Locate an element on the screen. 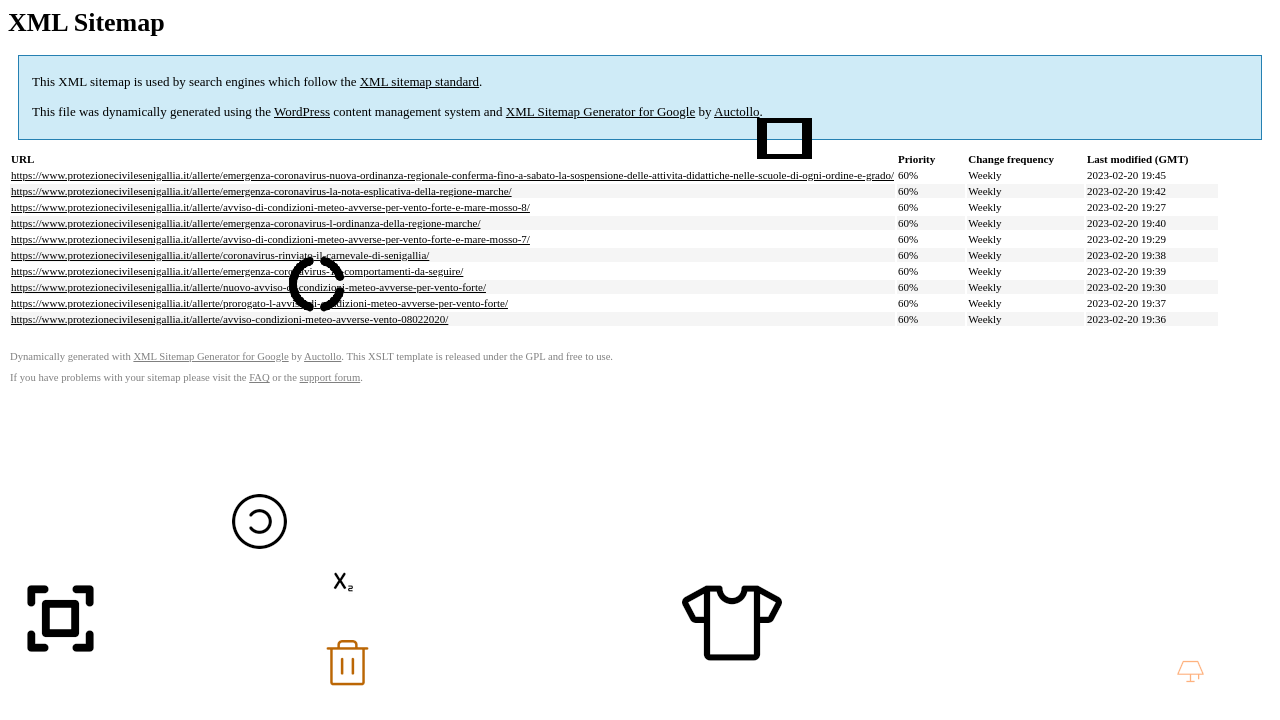 The width and height of the screenshot is (1280, 720). indicates copyleft licensing on content is located at coordinates (259, 521).